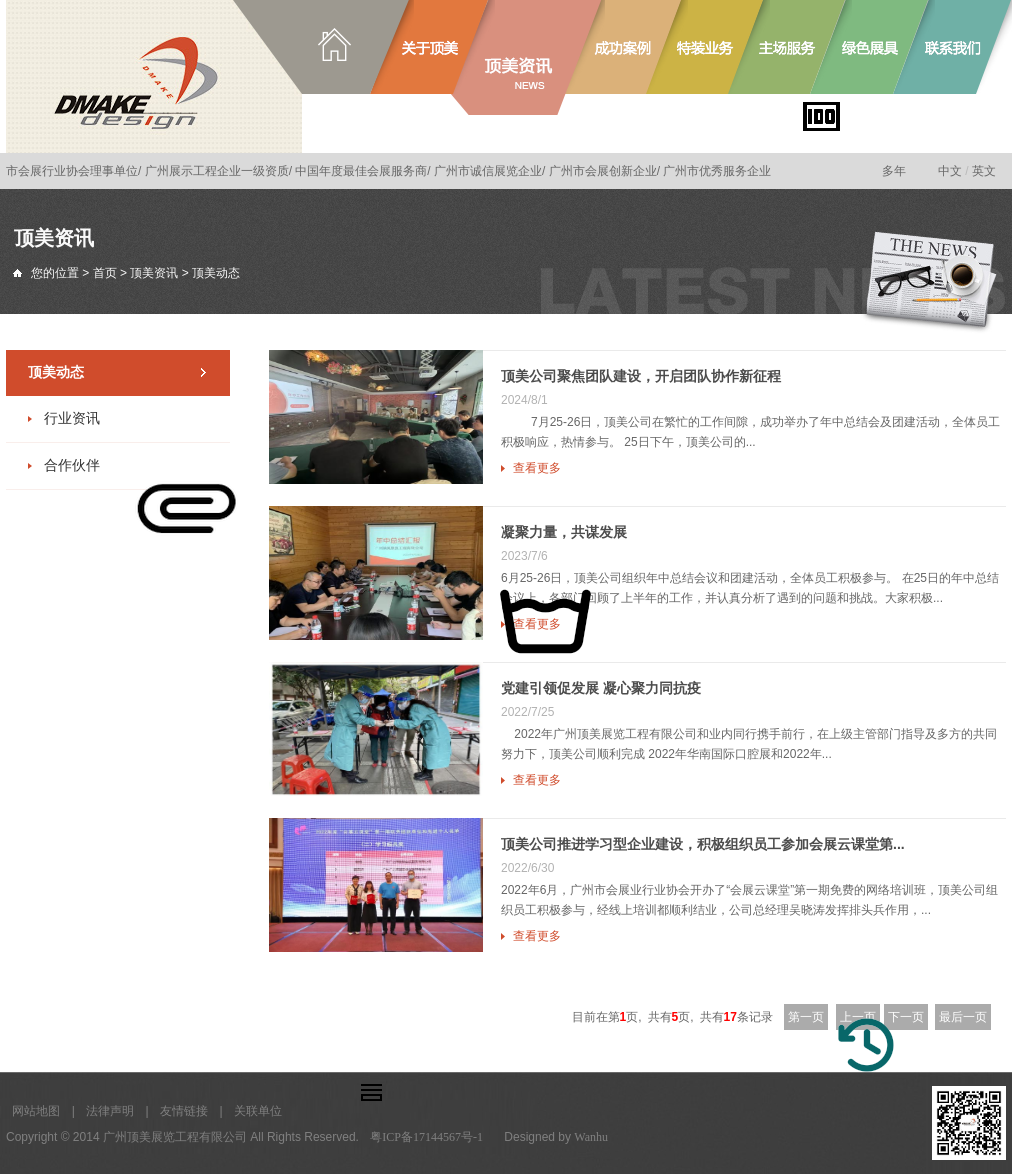 This screenshot has height=1174, width=1012. What do you see at coordinates (545, 621) in the screenshot?
I see `wash or laundry care instructions` at bounding box center [545, 621].